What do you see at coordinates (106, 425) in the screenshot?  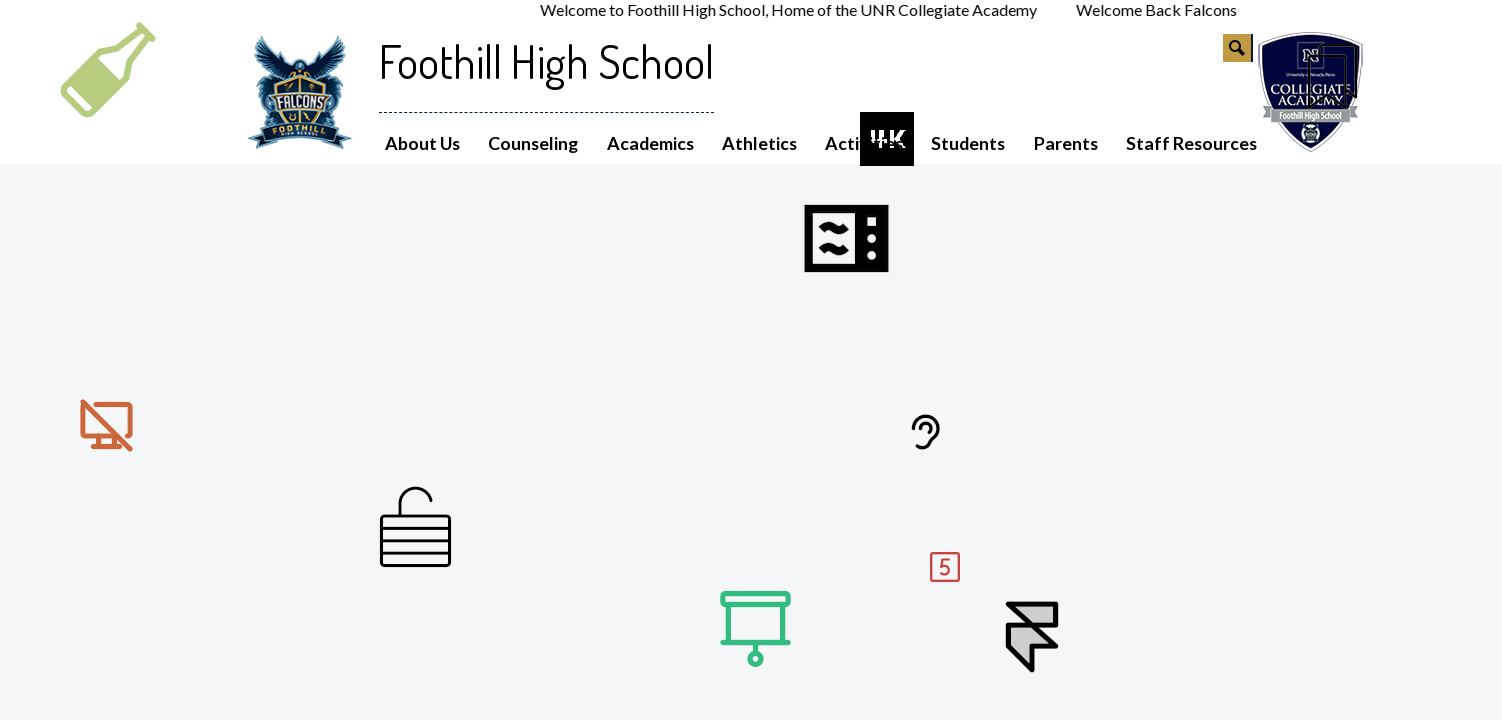 I see `desktop display is unavailable or disconnected` at bounding box center [106, 425].